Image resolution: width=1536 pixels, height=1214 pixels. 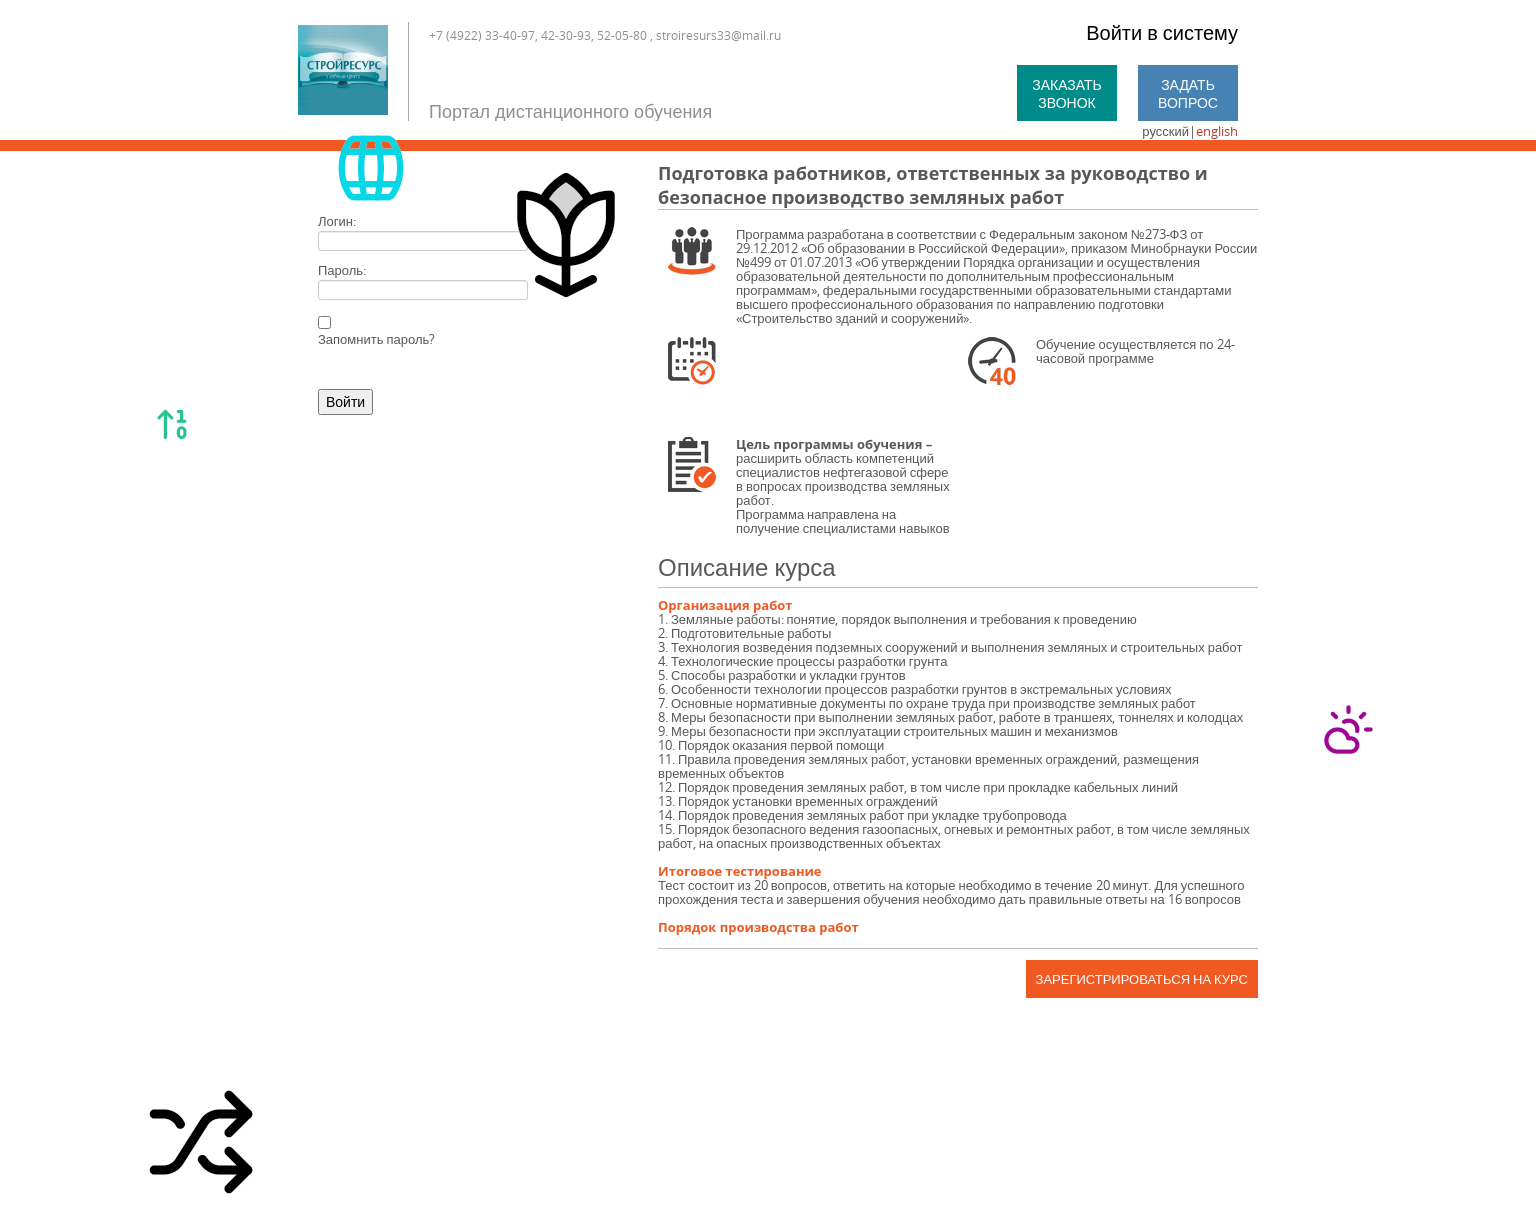 What do you see at coordinates (173, 424) in the screenshot?
I see `sort numerically in descending order (high to low)` at bounding box center [173, 424].